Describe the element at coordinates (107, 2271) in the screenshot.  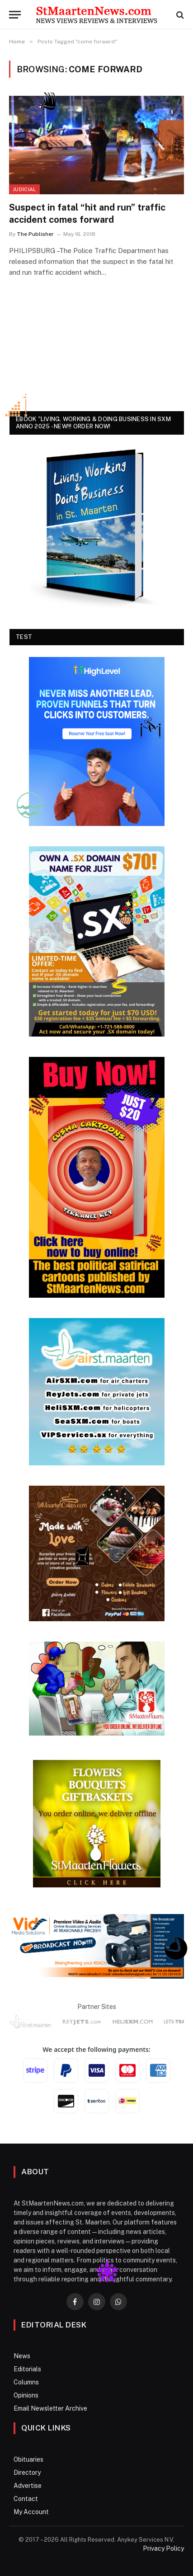
I see `view achievements or rewards in a game` at that location.